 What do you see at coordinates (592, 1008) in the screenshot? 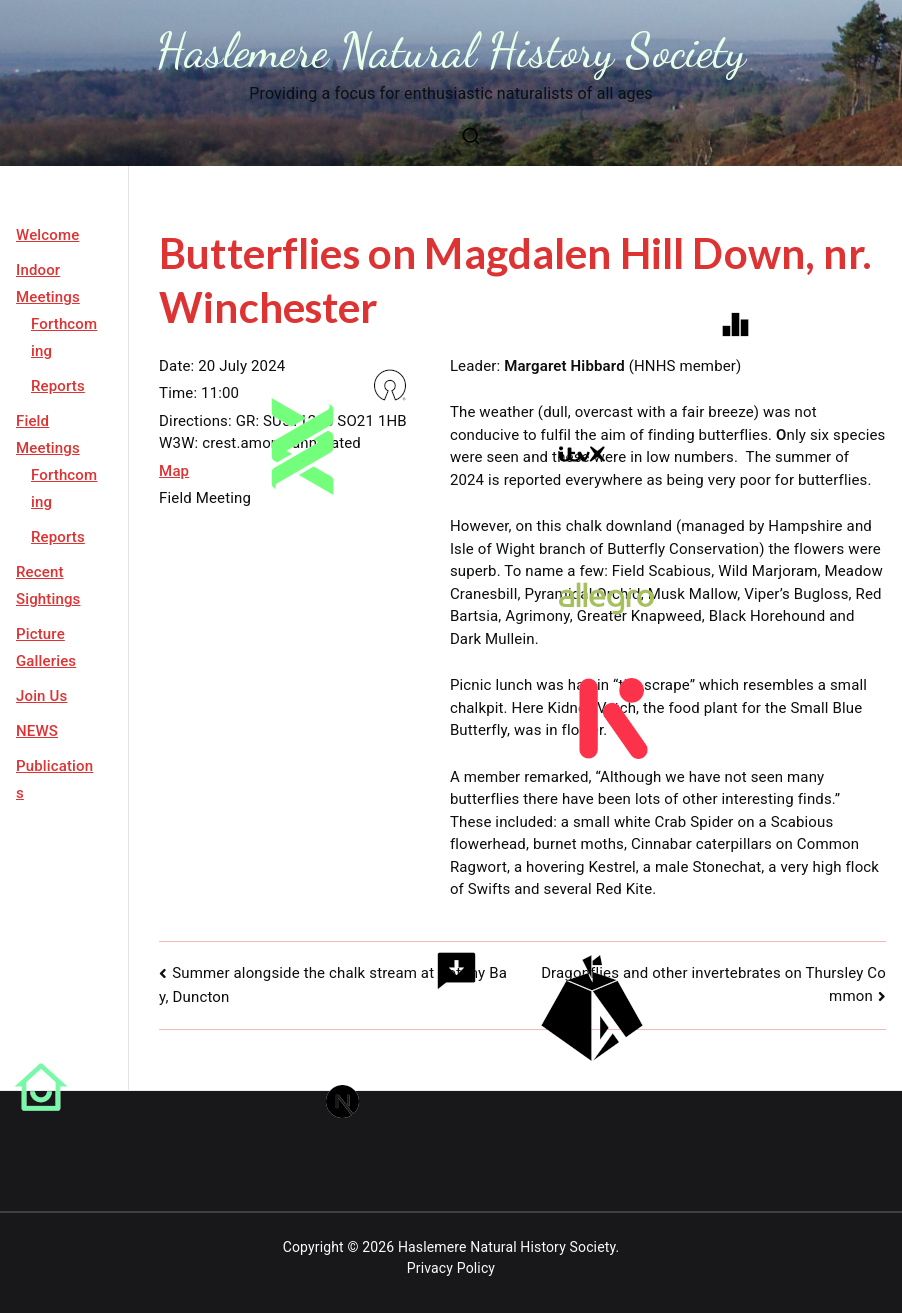
I see `asahi linux project logo` at bounding box center [592, 1008].